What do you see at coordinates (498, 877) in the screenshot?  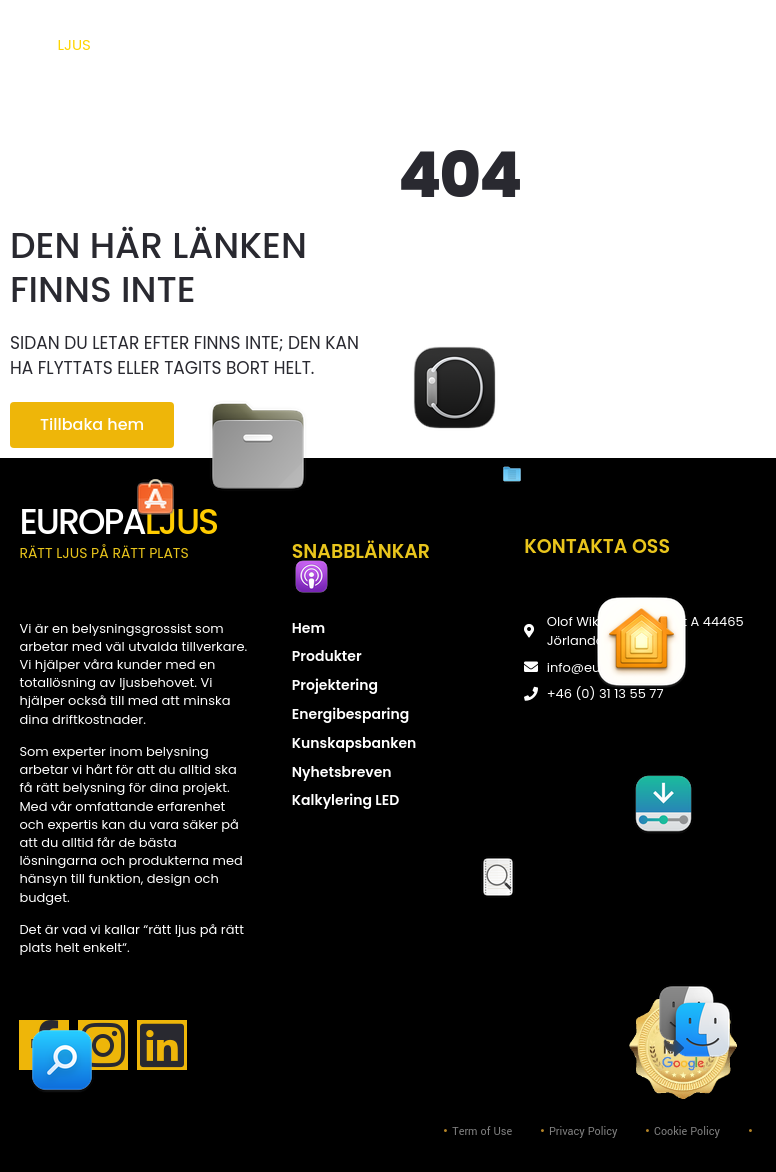 I see `open the log viewer application` at bounding box center [498, 877].